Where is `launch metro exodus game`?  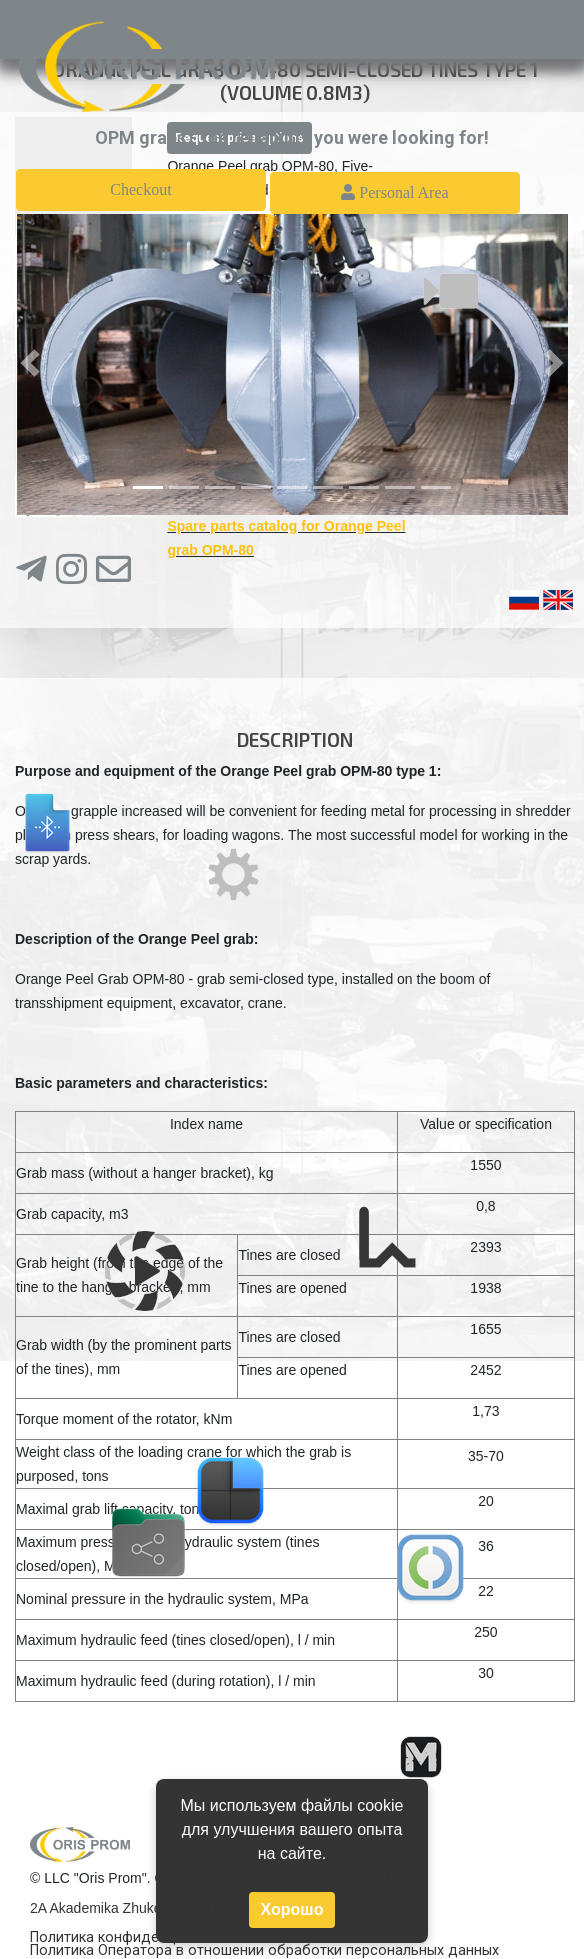 launch metro exodus game is located at coordinates (421, 1757).